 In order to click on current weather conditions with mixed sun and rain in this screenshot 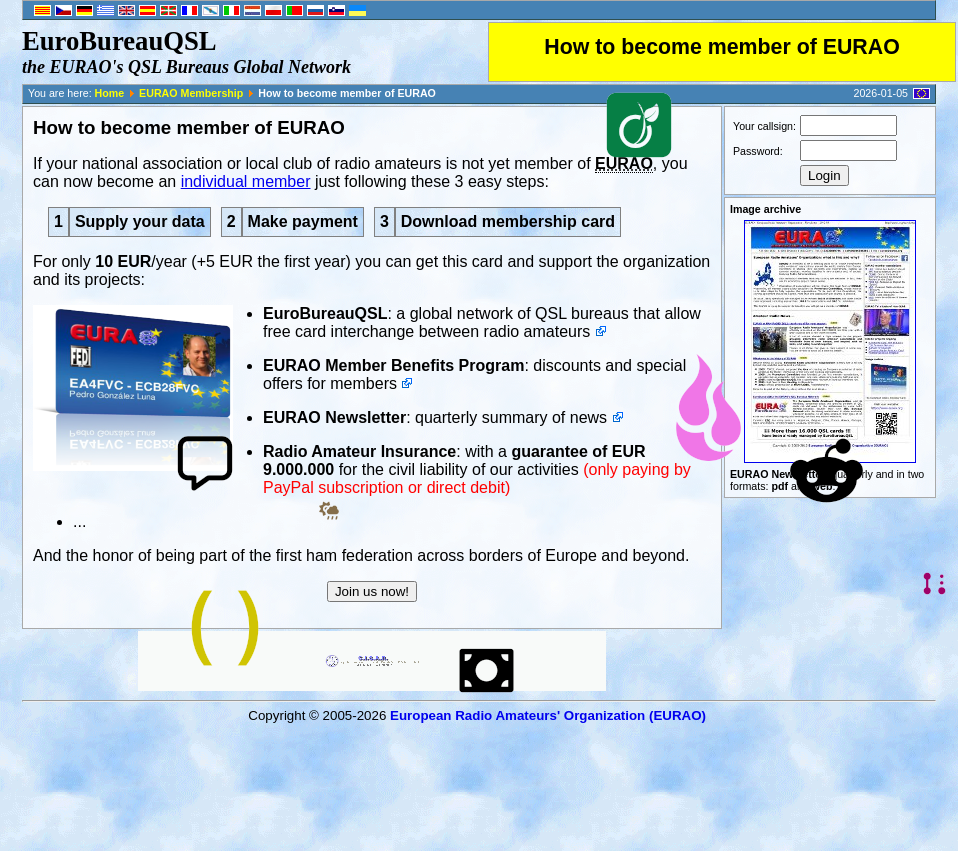, I will do `click(329, 511)`.